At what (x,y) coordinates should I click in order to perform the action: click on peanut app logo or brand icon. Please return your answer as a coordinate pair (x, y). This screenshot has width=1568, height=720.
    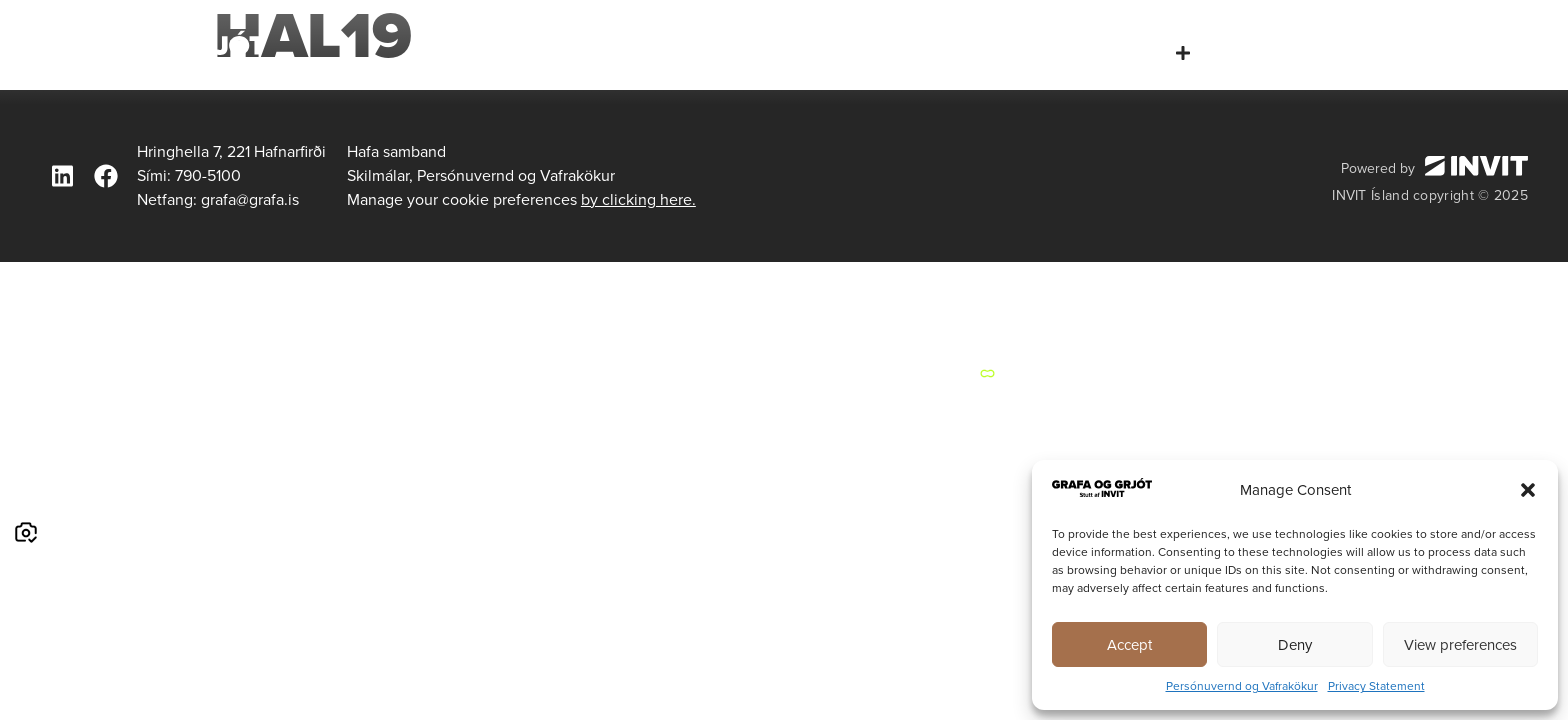
    Looking at the image, I should click on (987, 373).